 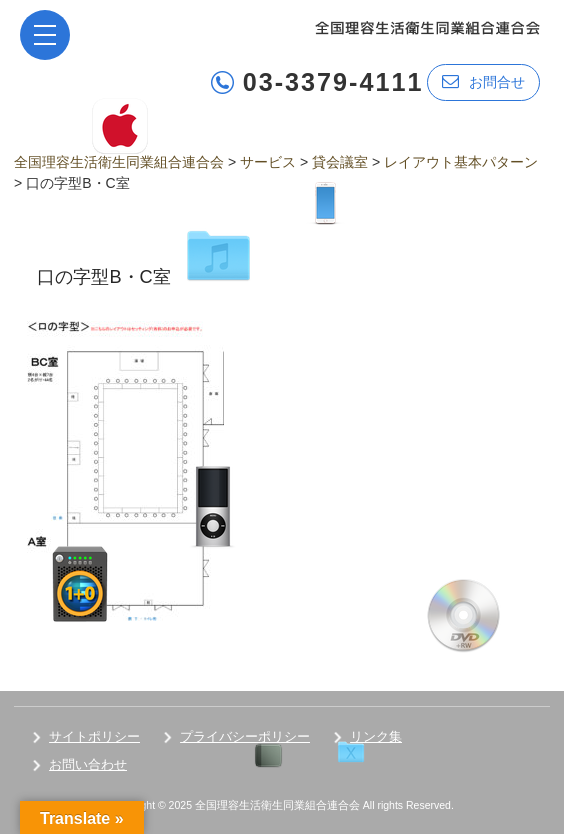 What do you see at coordinates (120, 126) in the screenshot?
I see `view apple care or warranty coverage information` at bounding box center [120, 126].